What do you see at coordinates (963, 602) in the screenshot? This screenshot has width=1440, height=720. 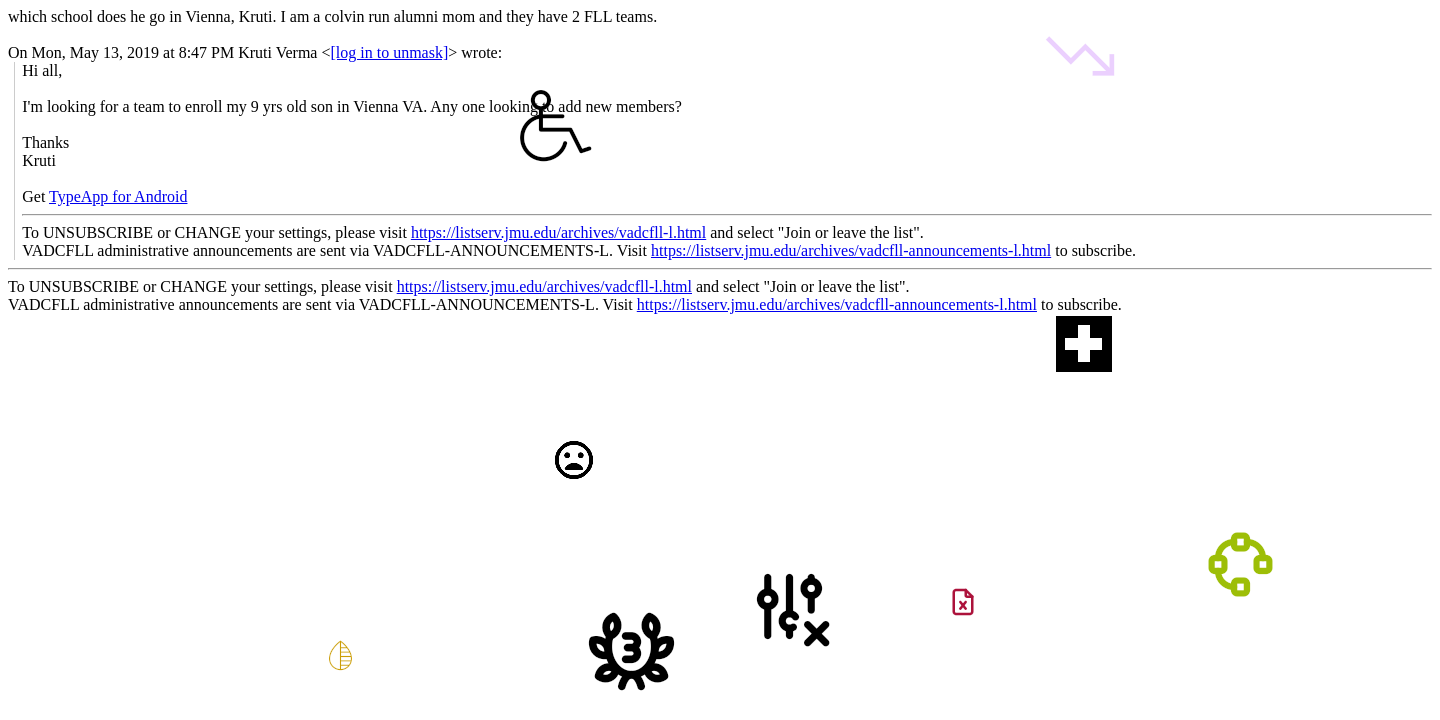 I see `remove or delete a file` at bounding box center [963, 602].